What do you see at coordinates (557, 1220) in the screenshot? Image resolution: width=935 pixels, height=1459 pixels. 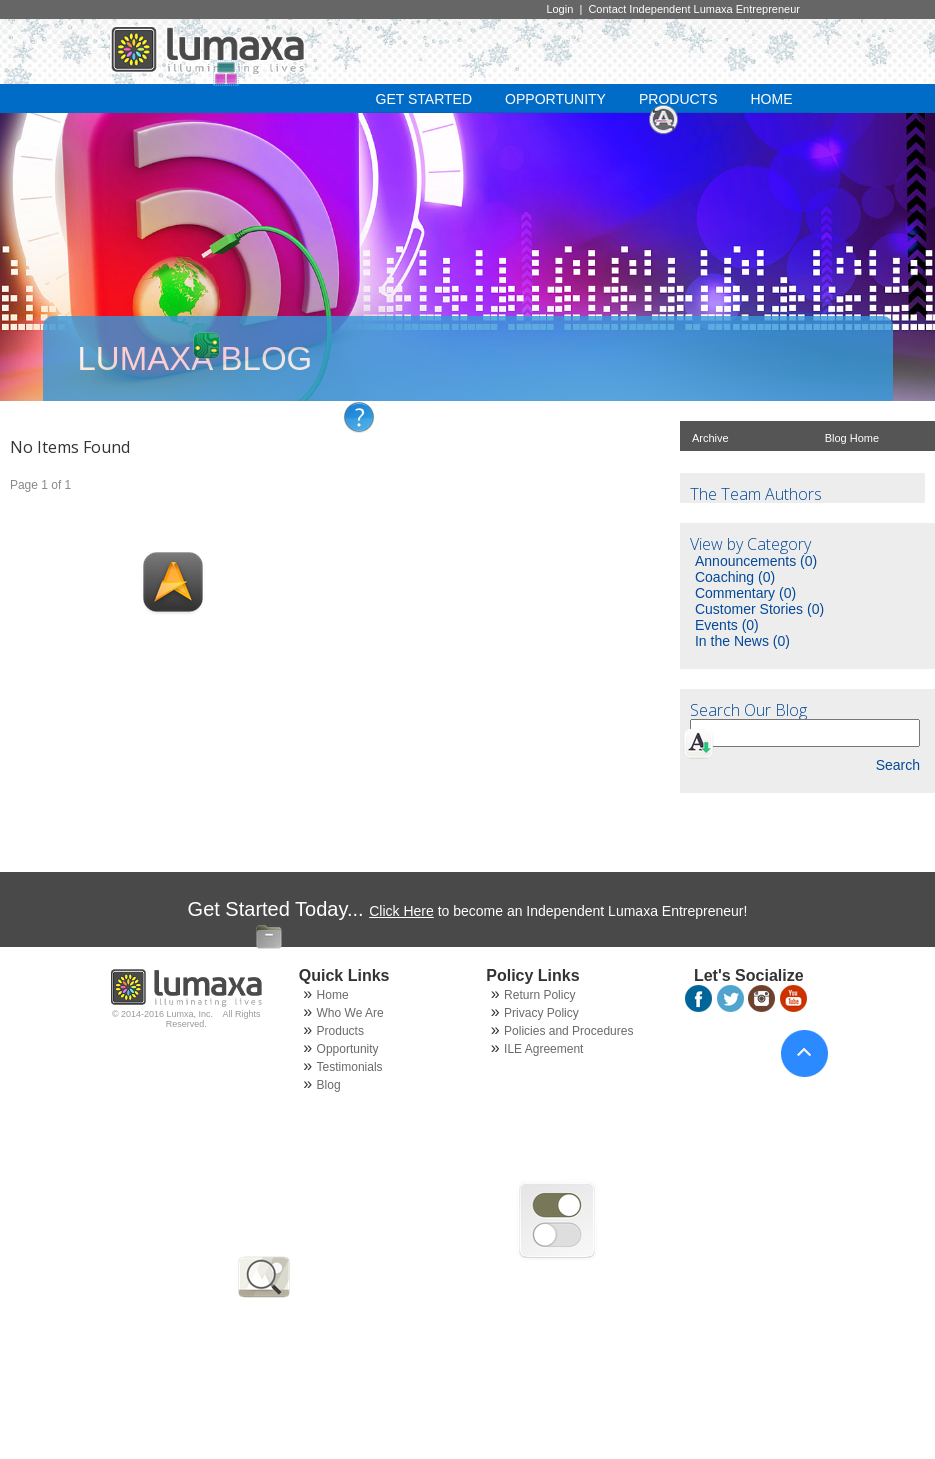 I see `open system tweaks or customization settings` at bounding box center [557, 1220].